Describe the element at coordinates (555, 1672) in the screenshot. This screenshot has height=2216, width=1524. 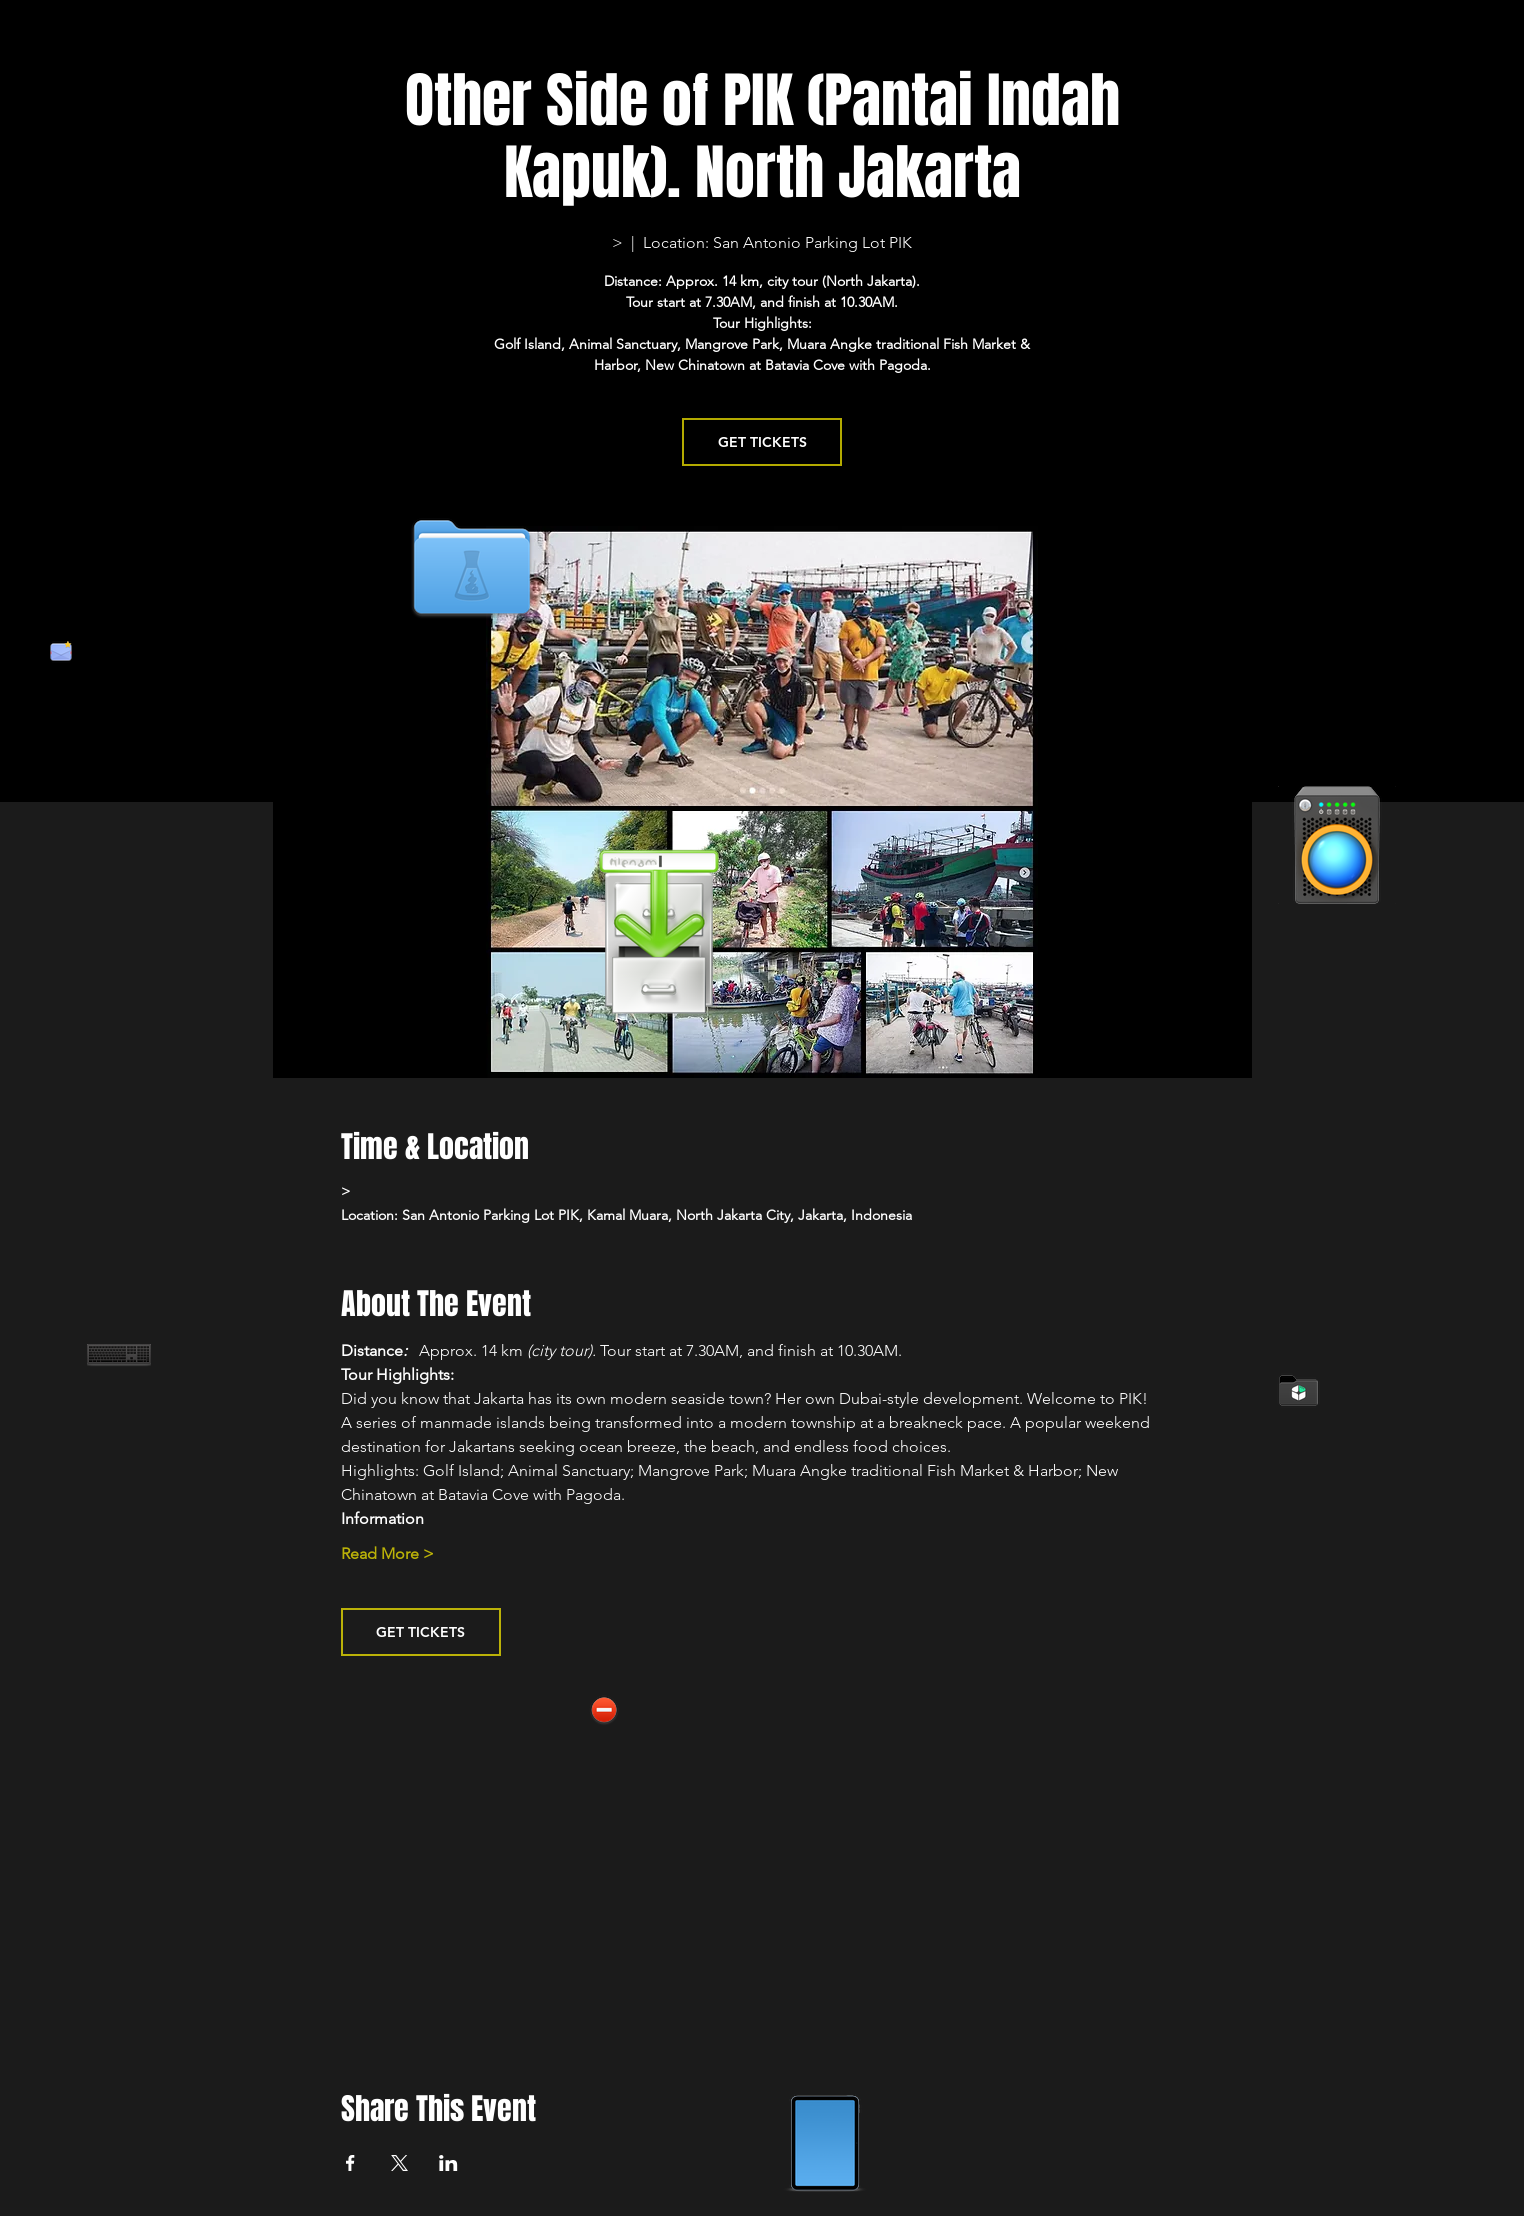
I see `indicates a private or restricted folder` at that location.